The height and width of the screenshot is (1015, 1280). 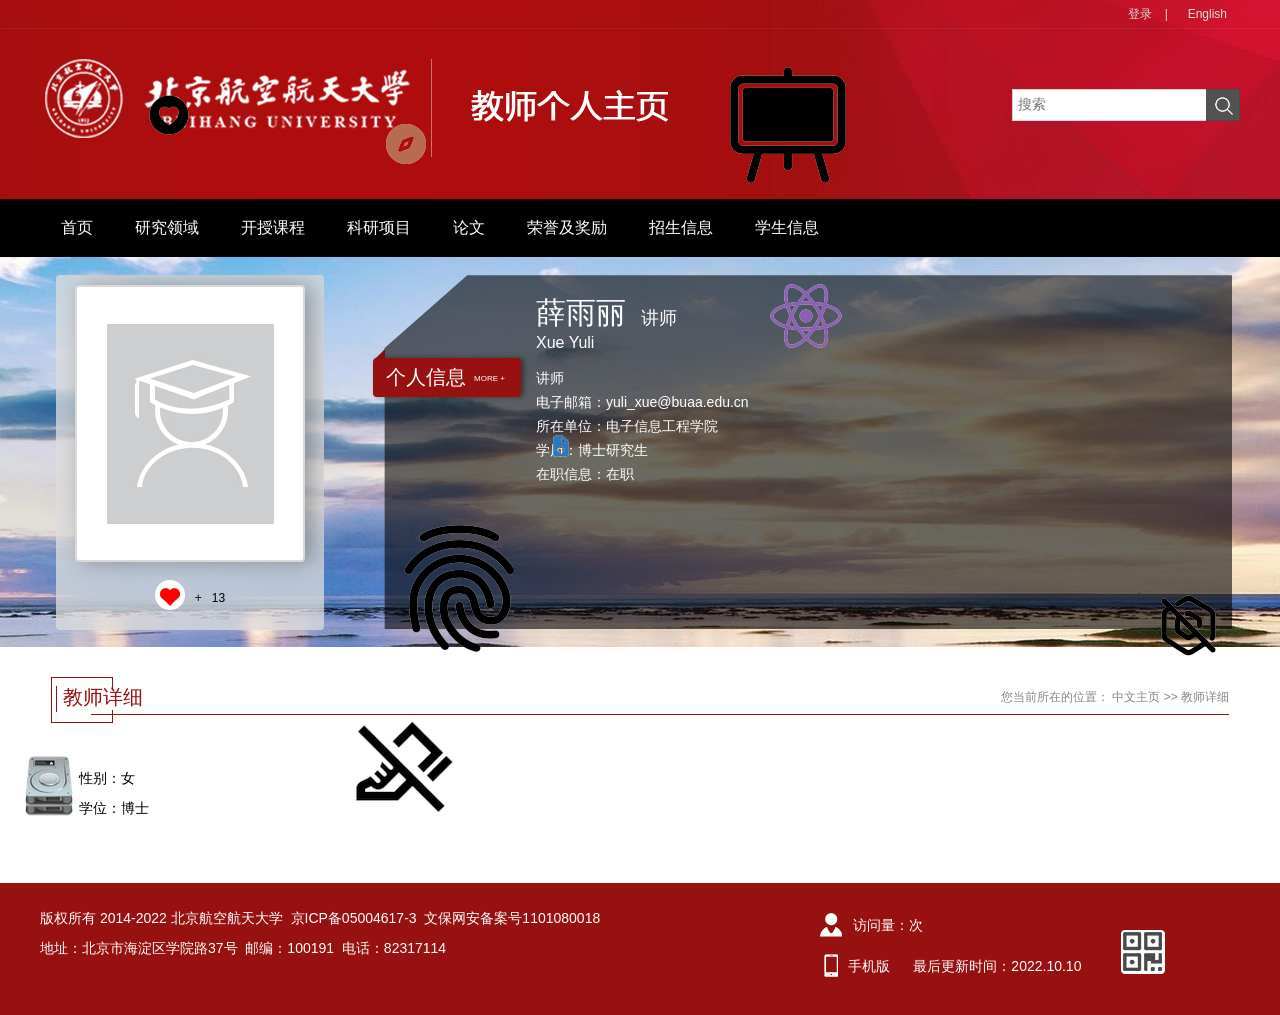 What do you see at coordinates (788, 125) in the screenshot?
I see `open presentation mode` at bounding box center [788, 125].